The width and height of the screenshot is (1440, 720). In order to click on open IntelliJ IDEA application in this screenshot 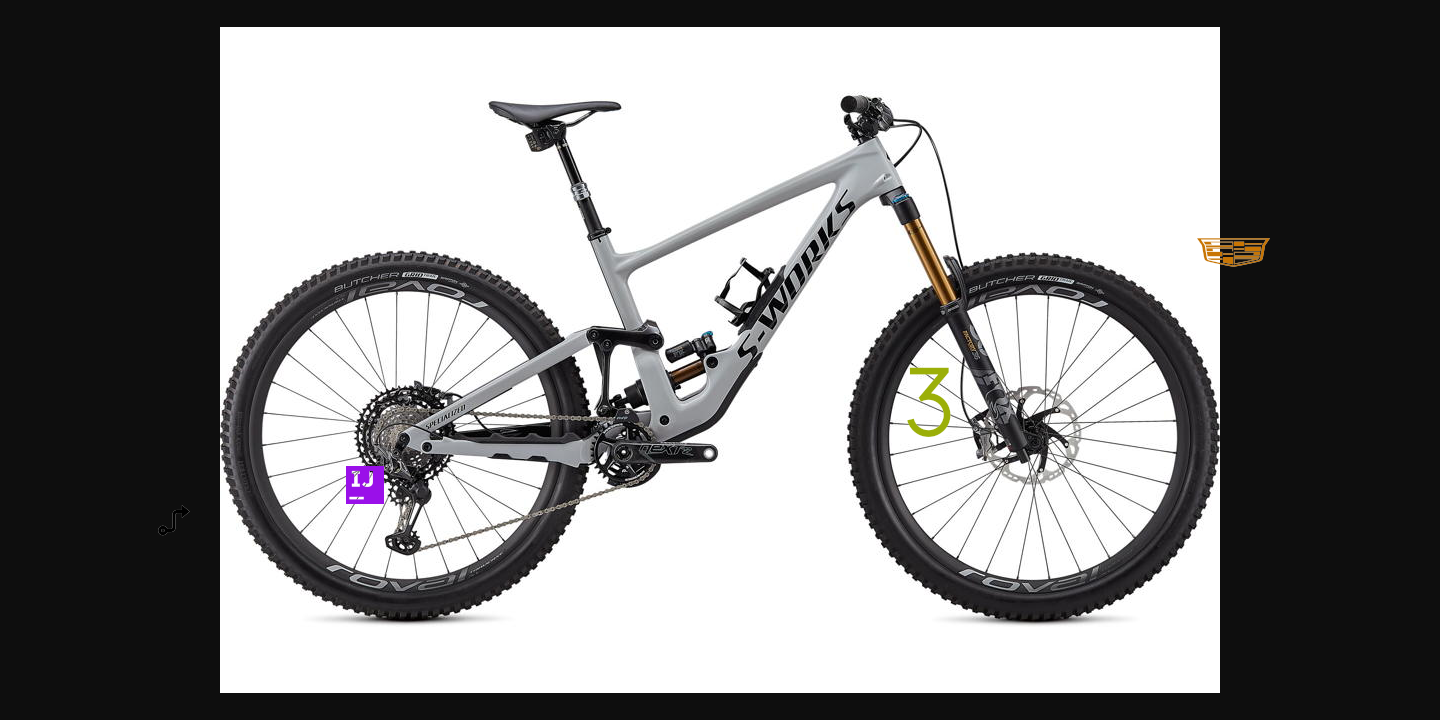, I will do `click(365, 485)`.